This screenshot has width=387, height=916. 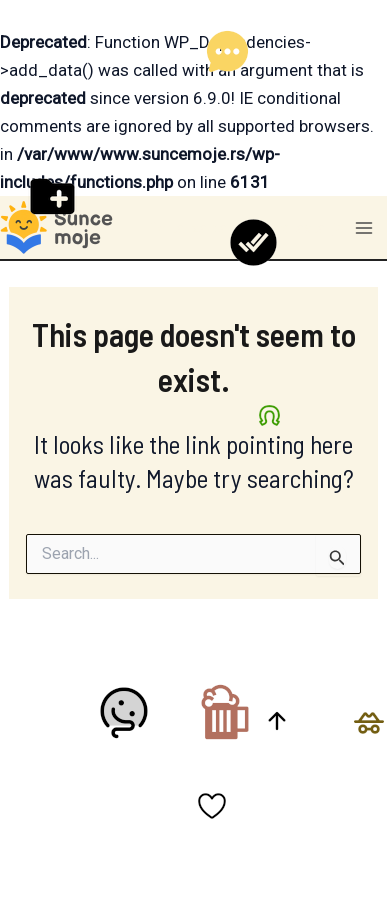 What do you see at coordinates (269, 415) in the screenshot?
I see `access horse riding or equestrian features` at bounding box center [269, 415].